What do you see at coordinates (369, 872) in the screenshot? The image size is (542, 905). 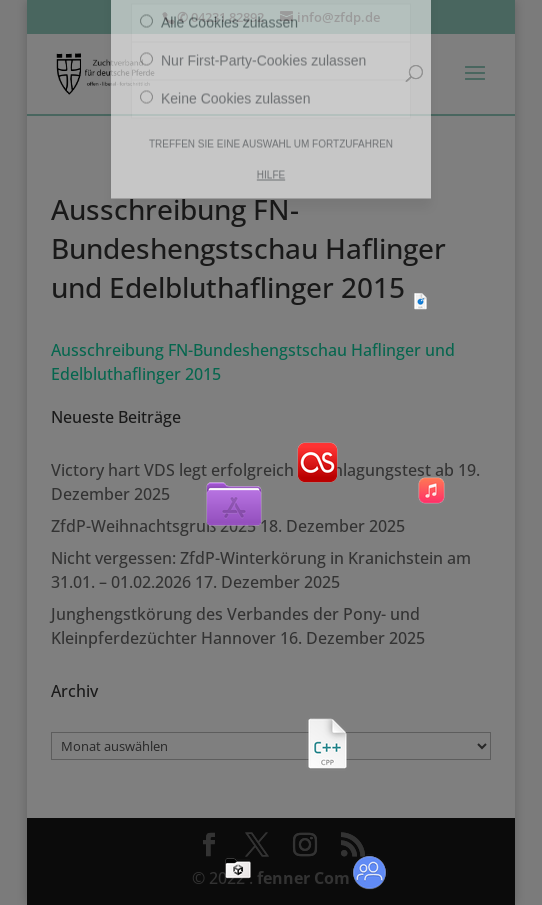 I see `access user account settings` at bounding box center [369, 872].